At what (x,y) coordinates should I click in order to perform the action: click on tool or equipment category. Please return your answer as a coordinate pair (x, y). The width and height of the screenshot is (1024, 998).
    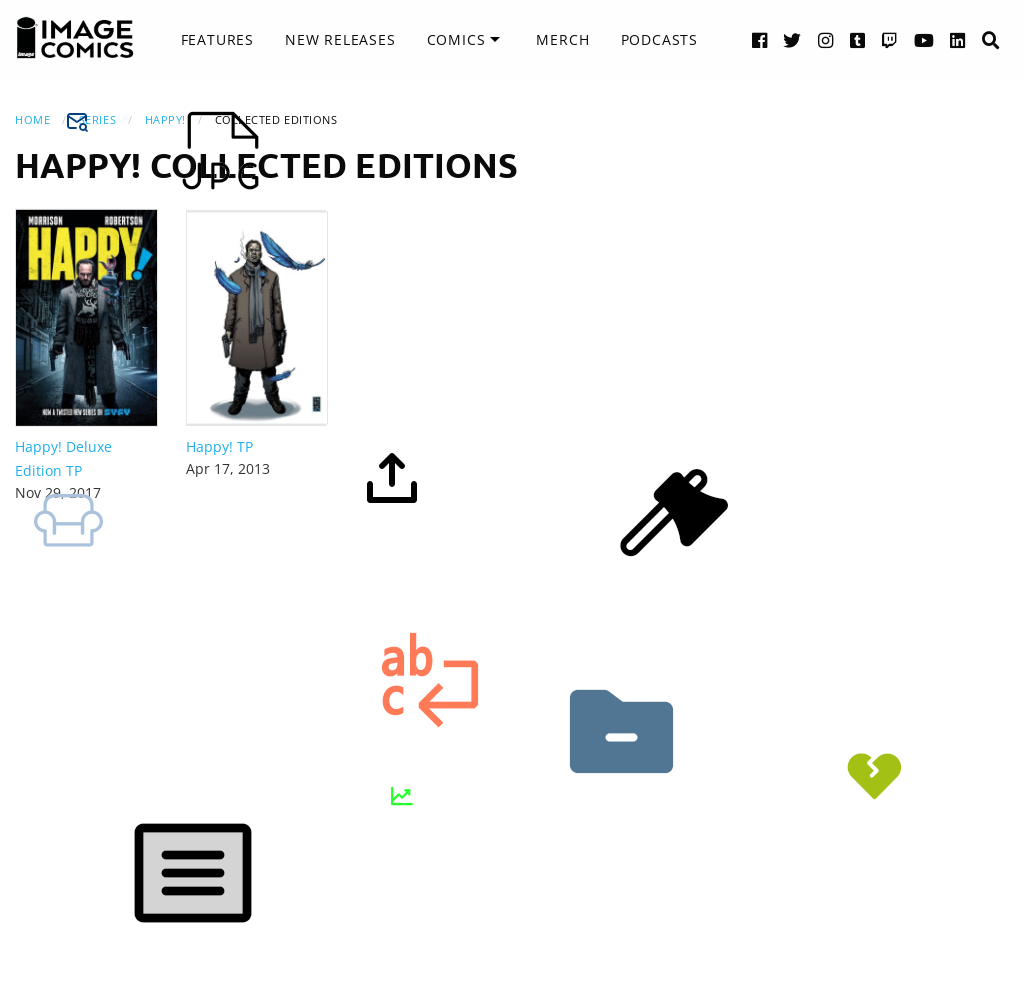
    Looking at the image, I should click on (674, 516).